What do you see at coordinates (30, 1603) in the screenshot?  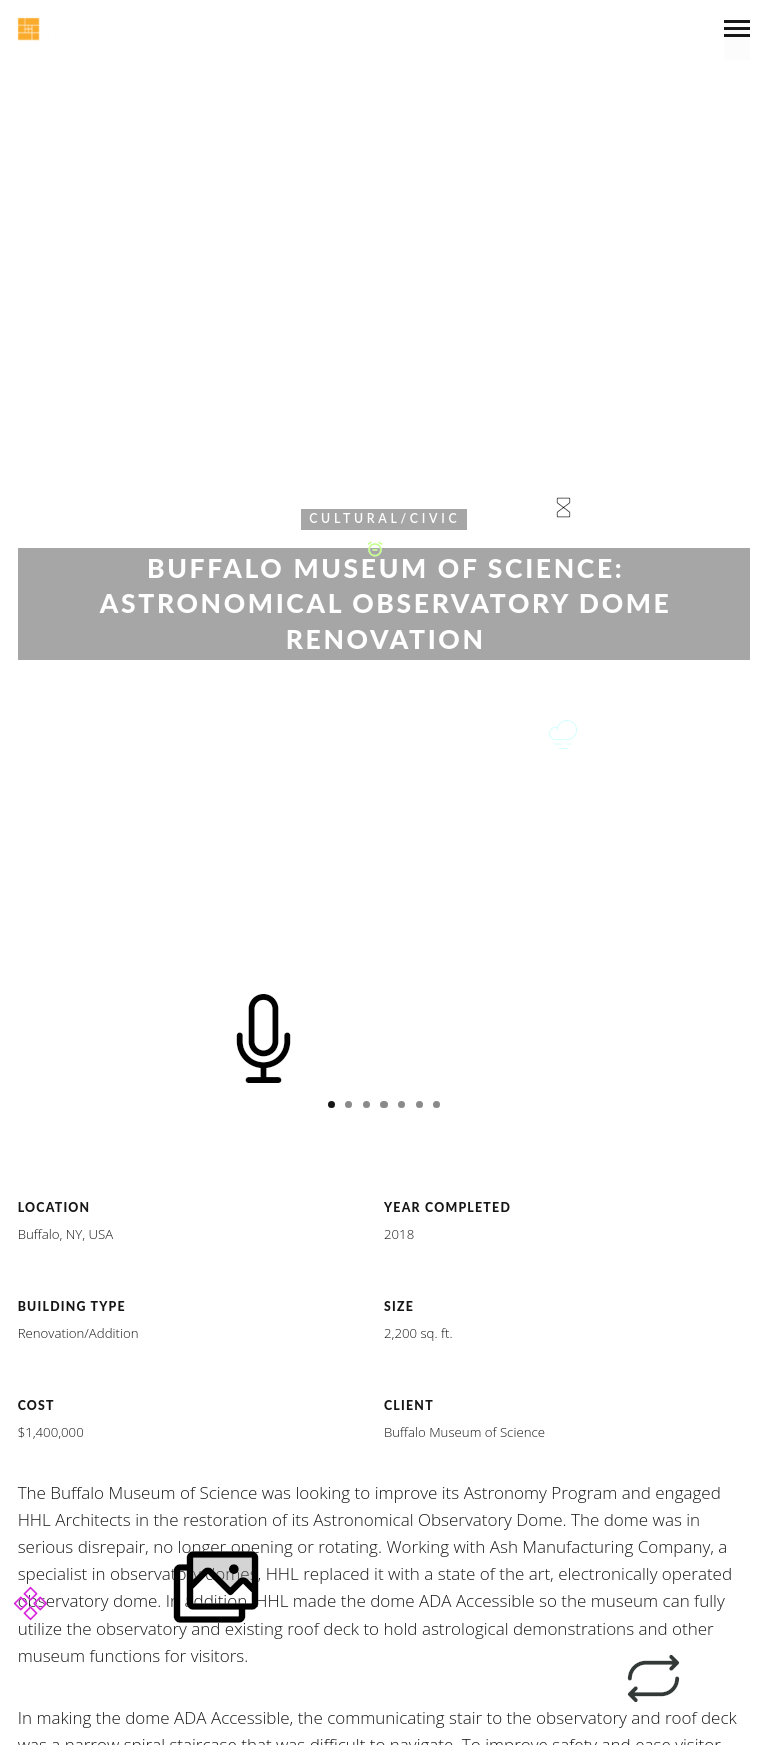 I see `access quick actions or app grid` at bounding box center [30, 1603].